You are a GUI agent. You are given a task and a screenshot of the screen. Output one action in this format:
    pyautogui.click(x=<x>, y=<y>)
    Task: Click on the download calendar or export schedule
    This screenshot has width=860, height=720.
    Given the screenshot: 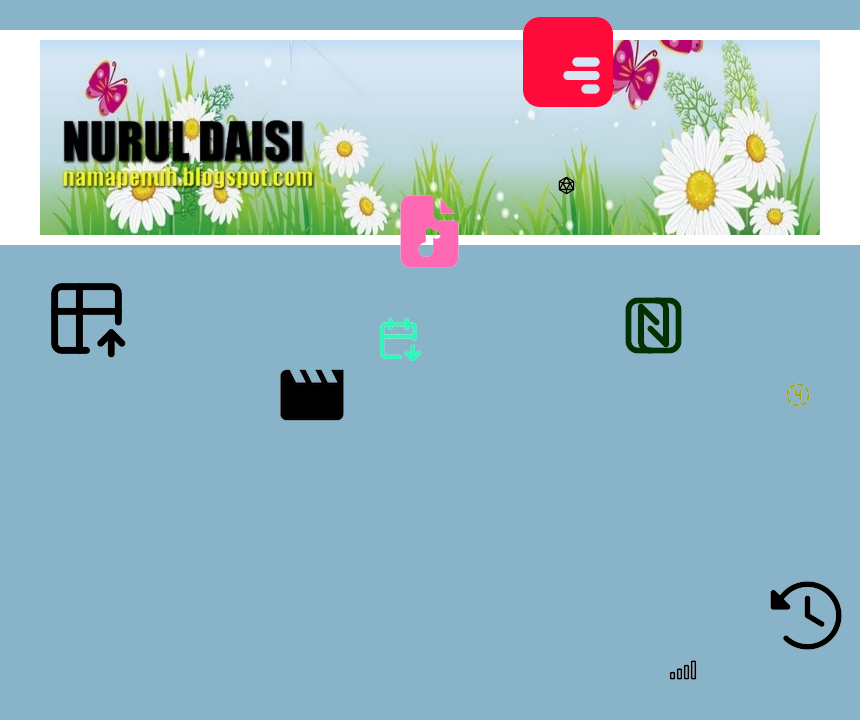 What is the action you would take?
    pyautogui.click(x=398, y=338)
    